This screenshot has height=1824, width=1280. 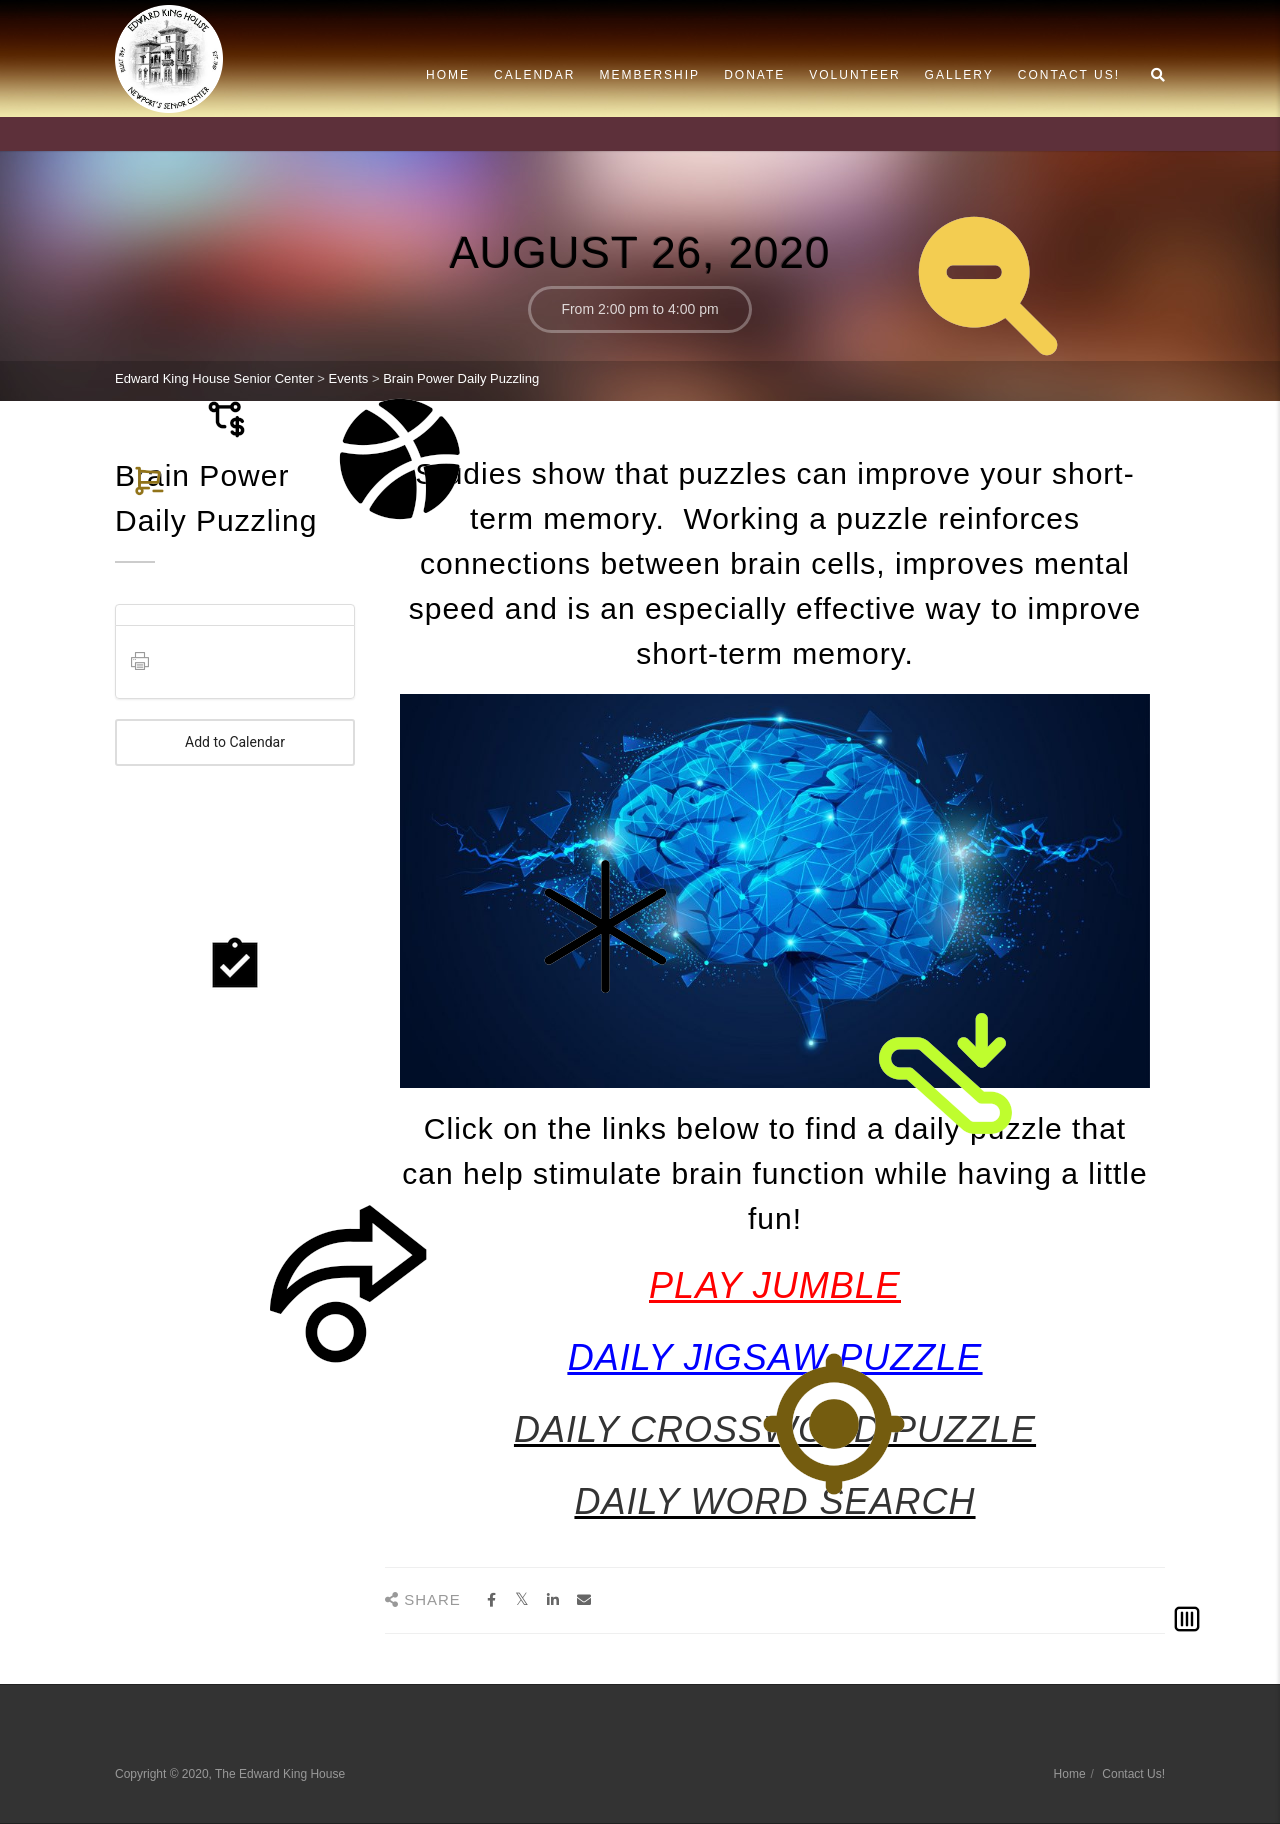 What do you see at coordinates (988, 286) in the screenshot?
I see `zoom out to see more content` at bounding box center [988, 286].